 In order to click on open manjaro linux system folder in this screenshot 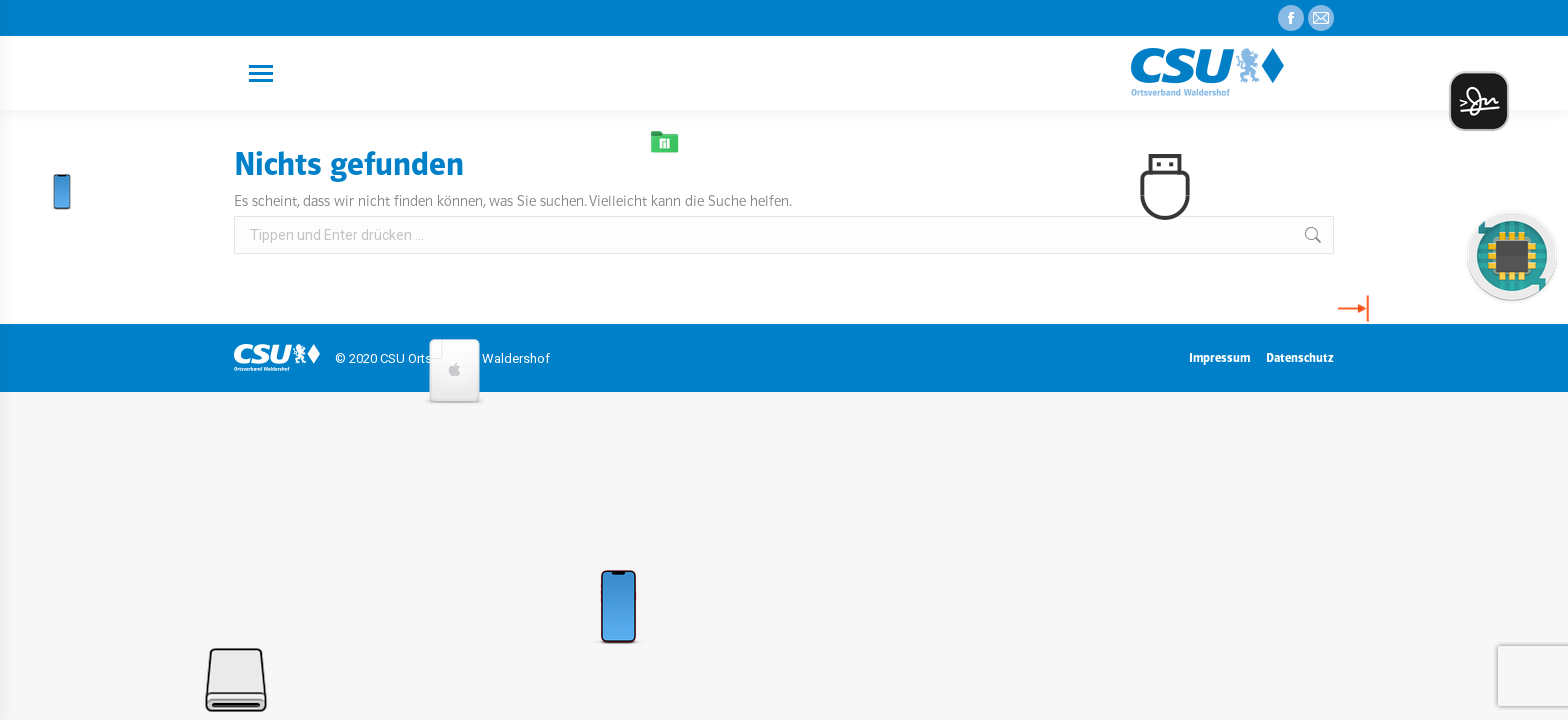, I will do `click(664, 142)`.